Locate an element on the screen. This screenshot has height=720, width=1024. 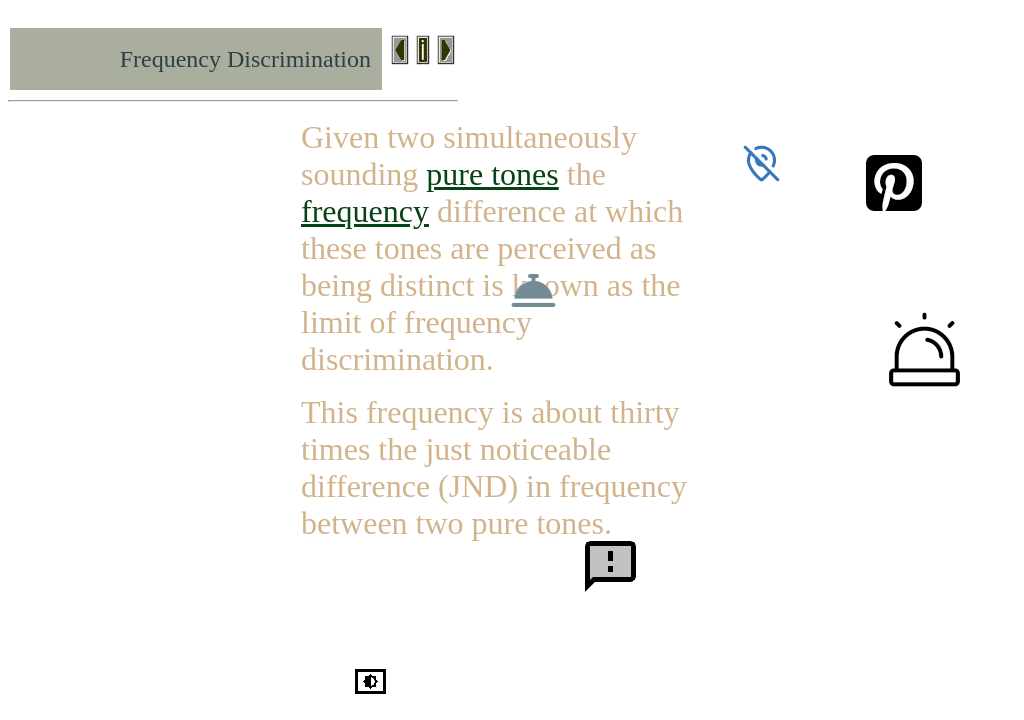
adjust display brightness settings is located at coordinates (370, 681).